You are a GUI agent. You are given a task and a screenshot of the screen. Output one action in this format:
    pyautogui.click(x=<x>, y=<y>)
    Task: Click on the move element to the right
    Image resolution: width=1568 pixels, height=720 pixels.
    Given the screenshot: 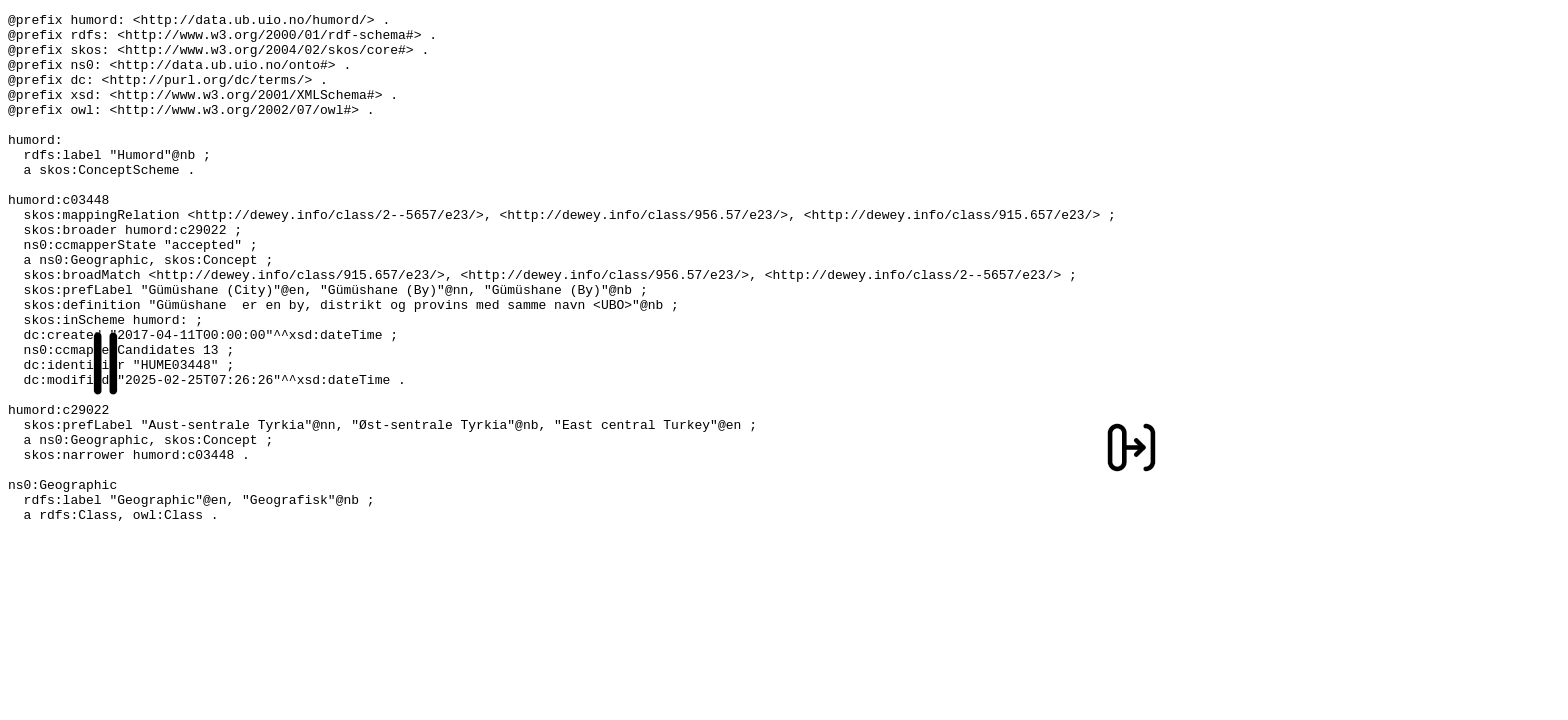 What is the action you would take?
    pyautogui.click(x=1131, y=447)
    